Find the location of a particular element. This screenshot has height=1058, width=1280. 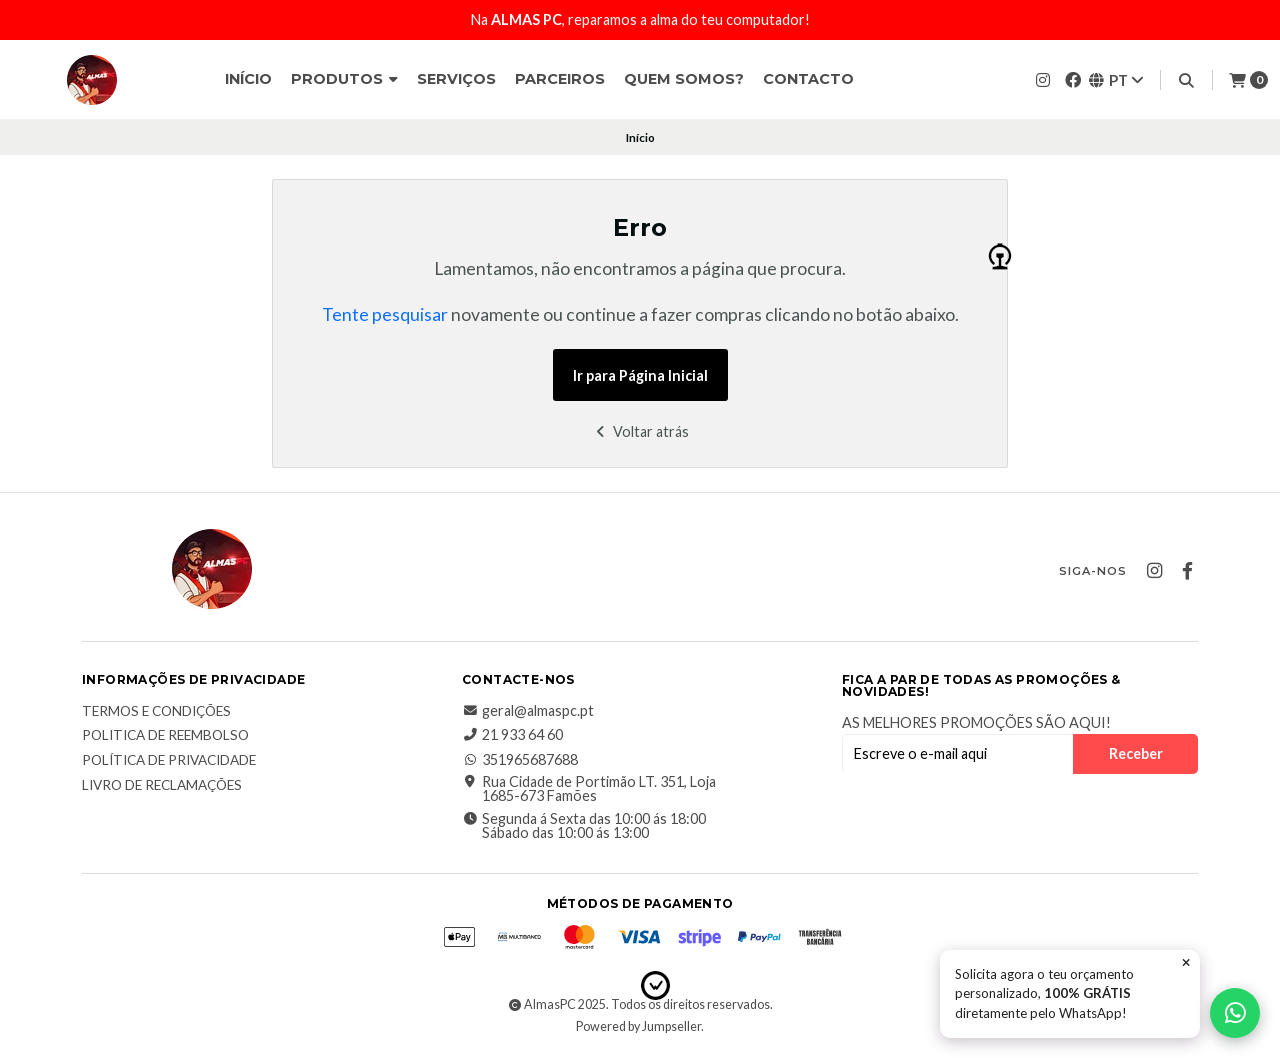

china railway logo is located at coordinates (1000, 257).